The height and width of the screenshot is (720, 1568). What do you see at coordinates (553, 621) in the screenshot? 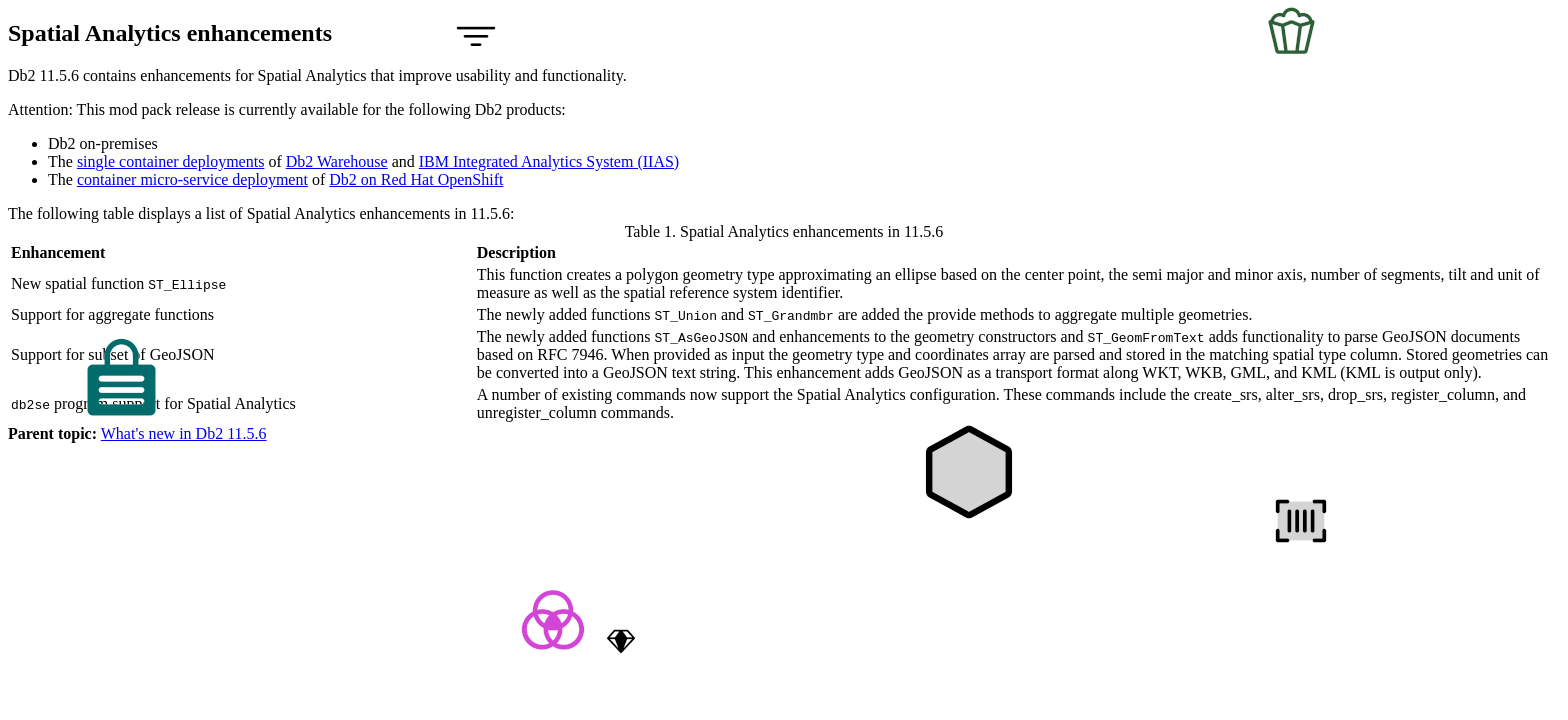
I see `shows overlapping or intersecting data sets` at bounding box center [553, 621].